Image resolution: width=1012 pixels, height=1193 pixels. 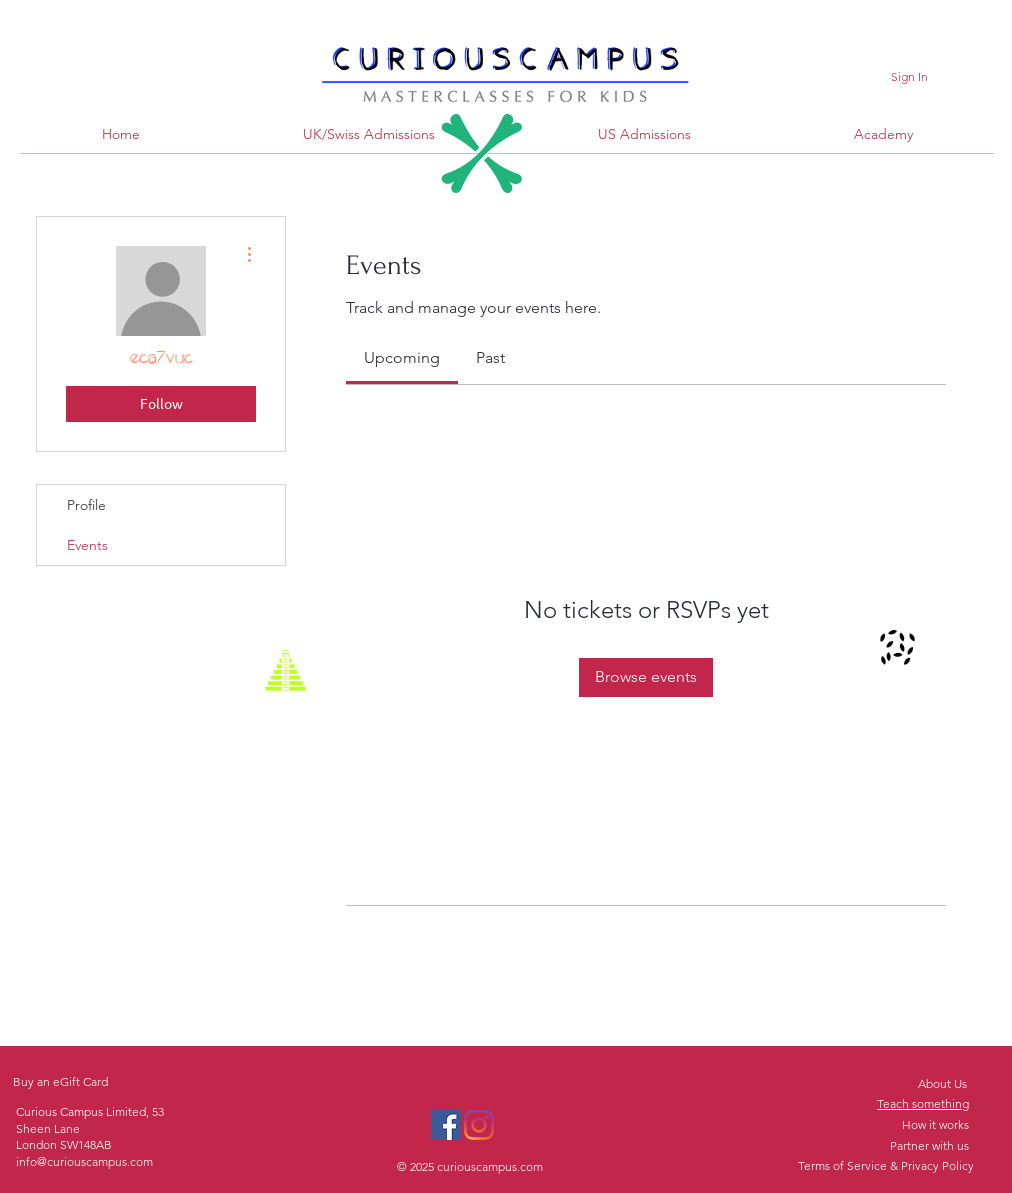 I want to click on indicates danger or deadly hazard in game, so click(x=481, y=153).